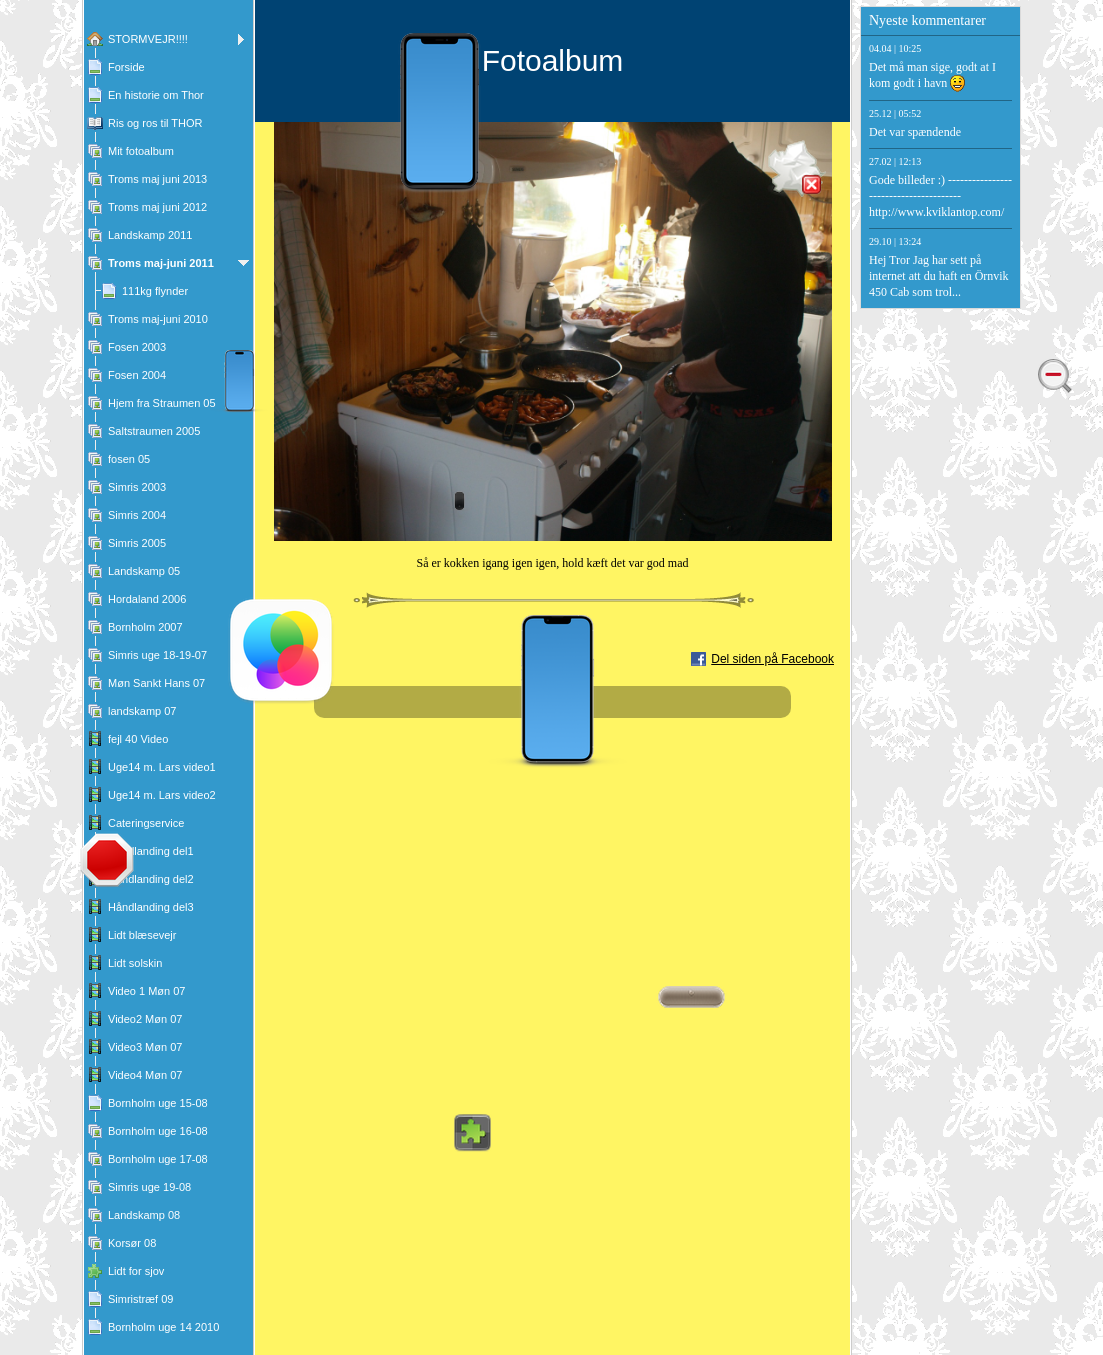 The image size is (1103, 1355). What do you see at coordinates (281, 650) in the screenshot?
I see `open Game Center to view achievements and leaderboards` at bounding box center [281, 650].